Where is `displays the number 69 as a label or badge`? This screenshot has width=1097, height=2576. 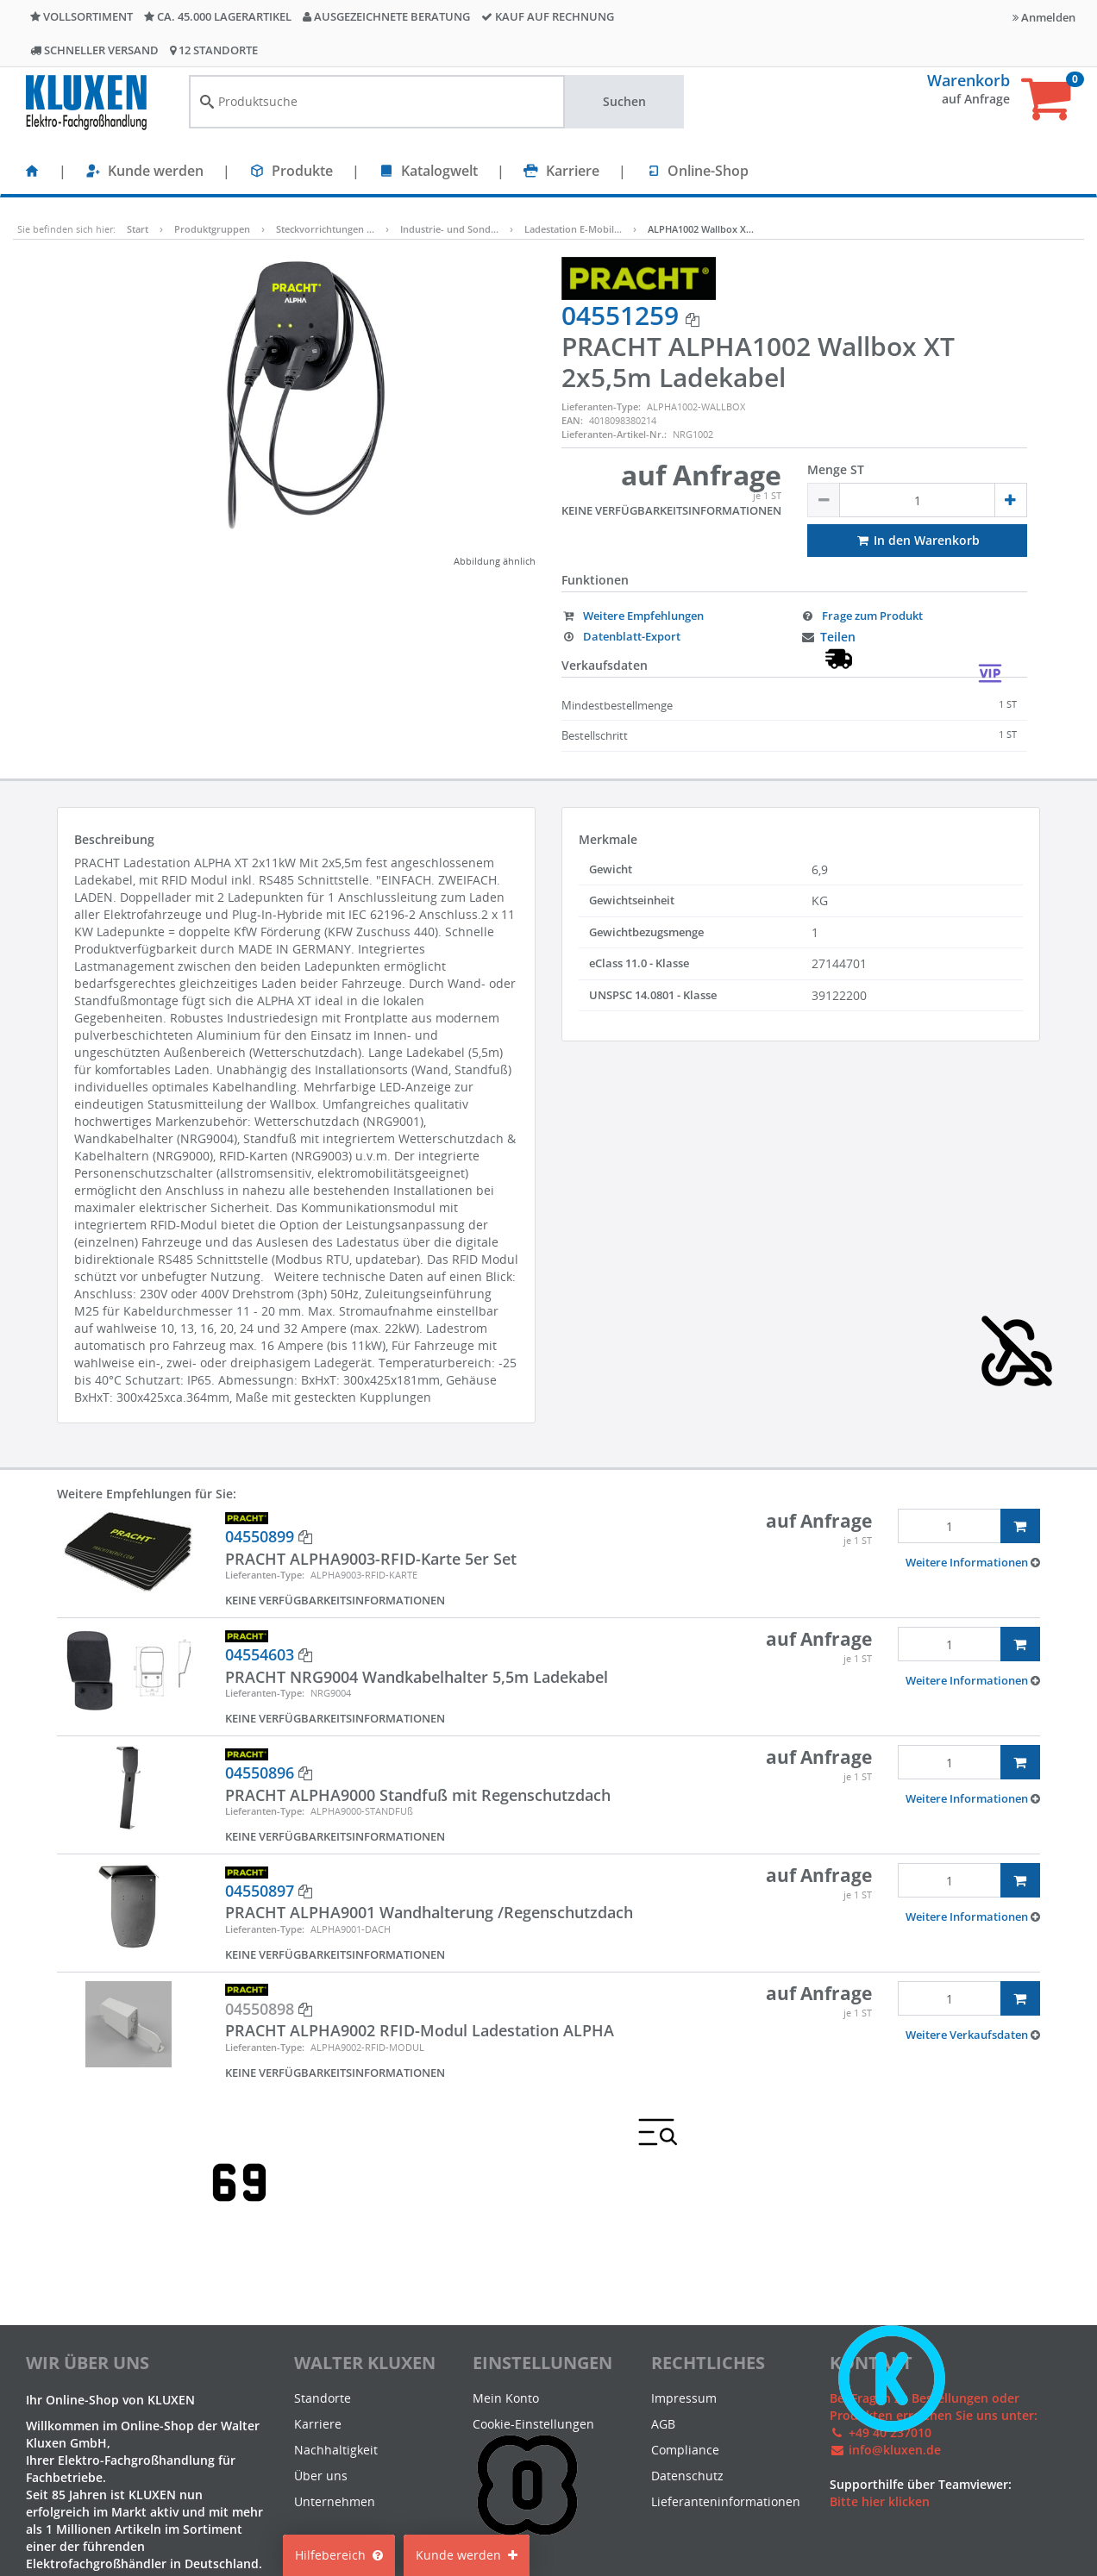 displays the number 69 as a label or badge is located at coordinates (239, 2182).